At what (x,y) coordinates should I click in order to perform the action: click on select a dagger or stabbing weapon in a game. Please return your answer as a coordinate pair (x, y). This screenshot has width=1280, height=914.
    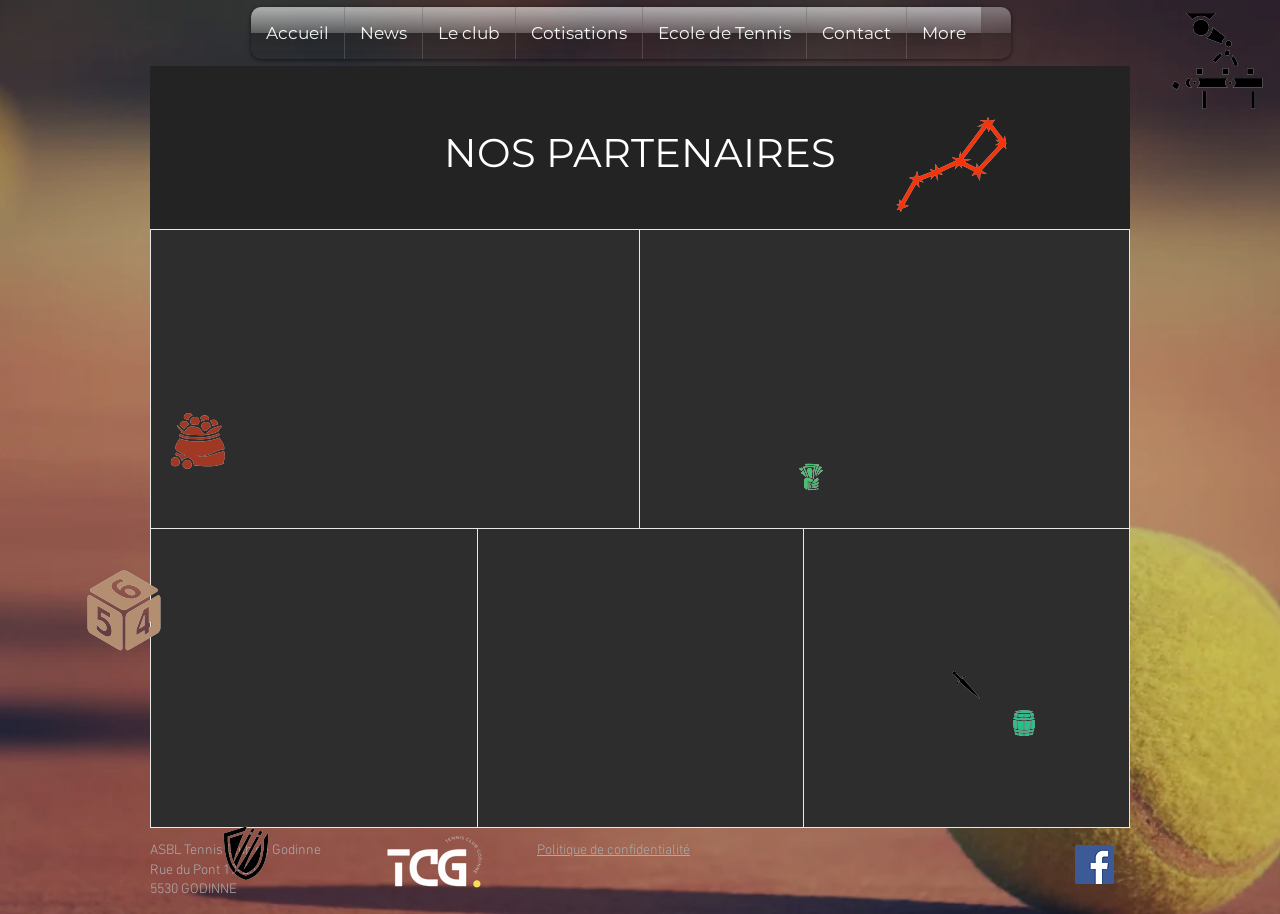
    Looking at the image, I should click on (966, 685).